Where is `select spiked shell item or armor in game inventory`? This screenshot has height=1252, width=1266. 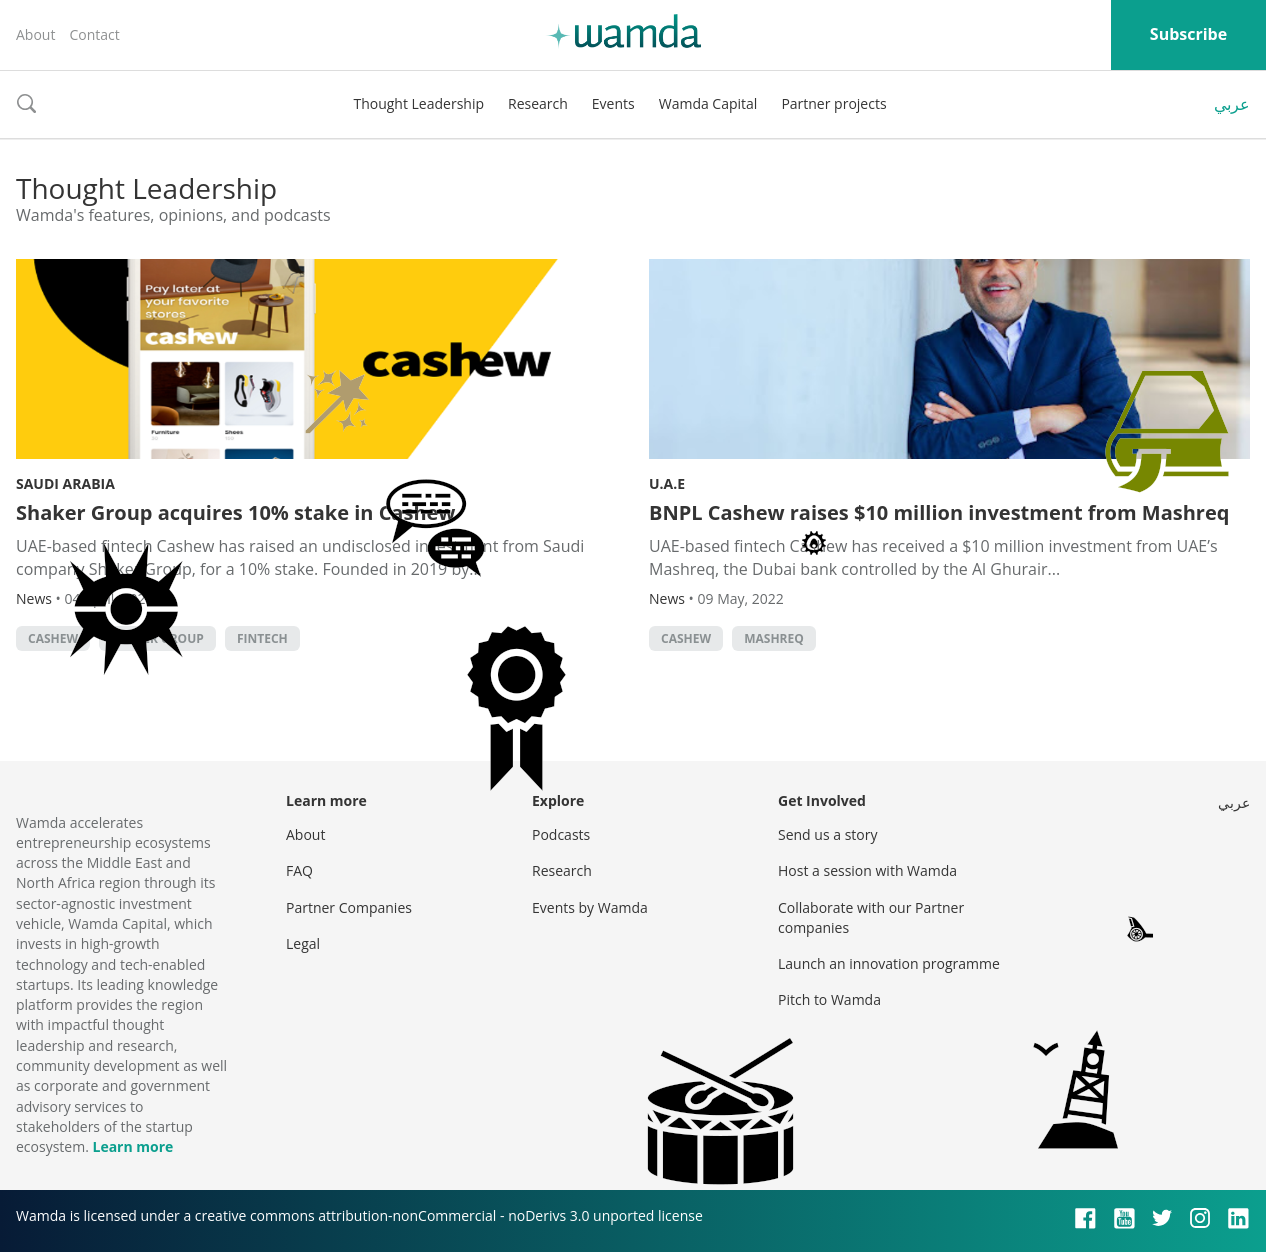
select spiked shell item or armor in game inventory is located at coordinates (126, 610).